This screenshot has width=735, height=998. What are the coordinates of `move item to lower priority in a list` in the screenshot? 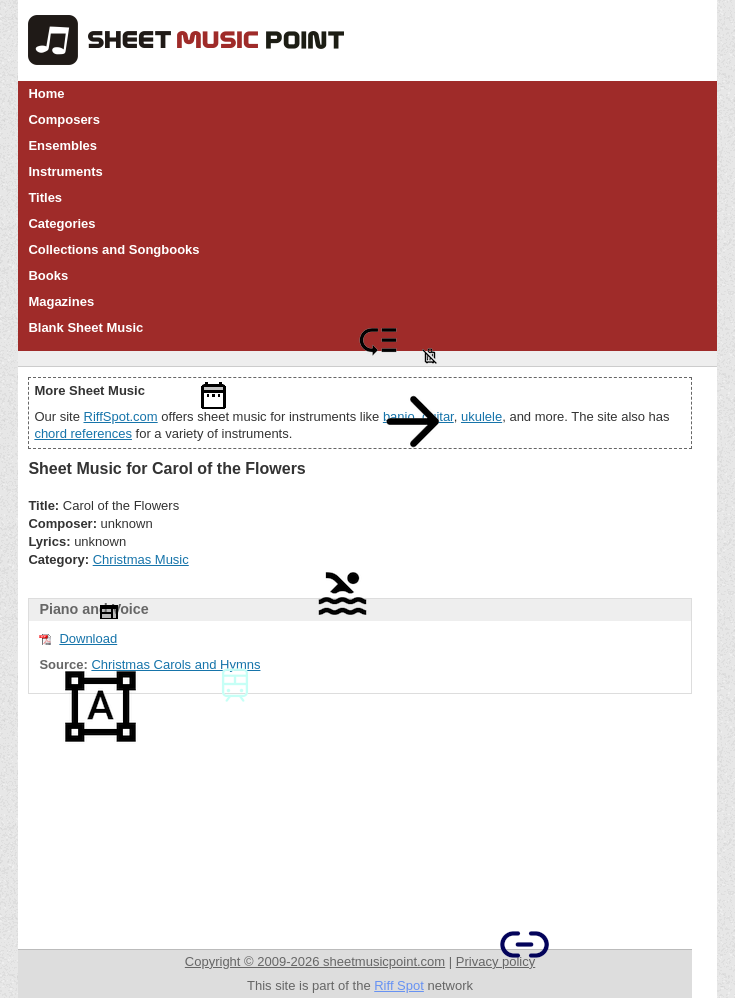 It's located at (378, 341).